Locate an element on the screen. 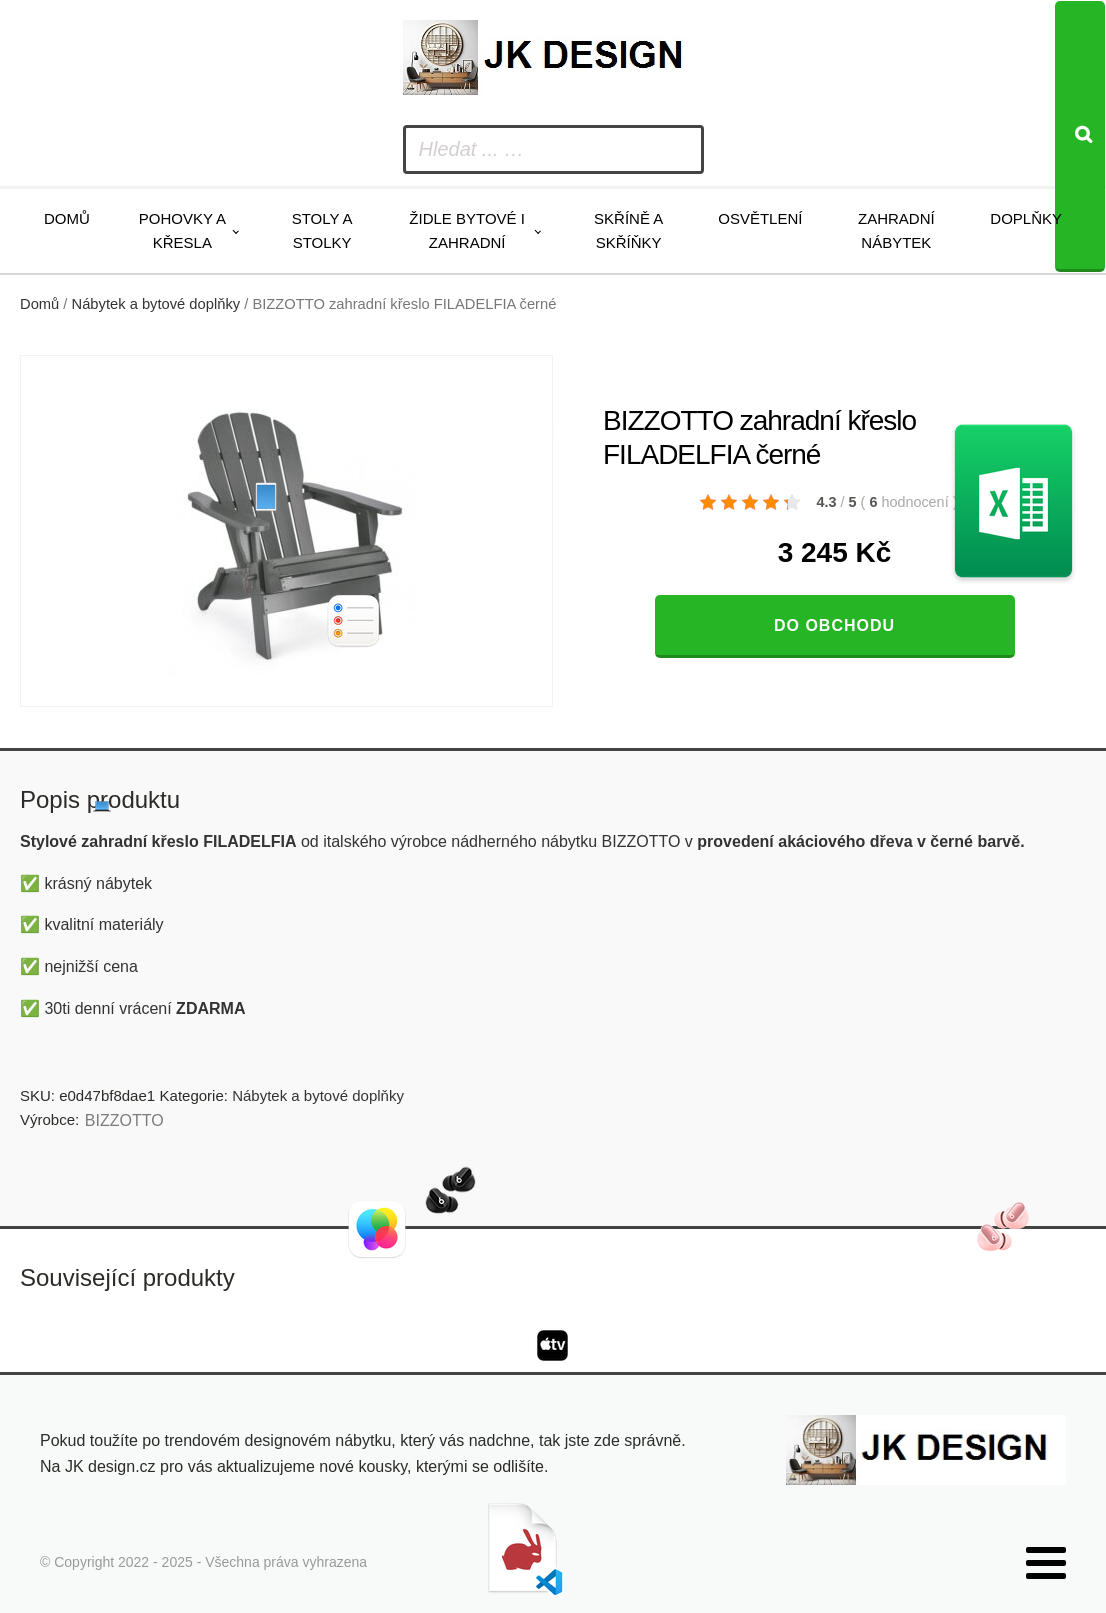 Image resolution: width=1106 pixels, height=1613 pixels. open a jade-related project or file in Visual Studio Code is located at coordinates (522, 1549).